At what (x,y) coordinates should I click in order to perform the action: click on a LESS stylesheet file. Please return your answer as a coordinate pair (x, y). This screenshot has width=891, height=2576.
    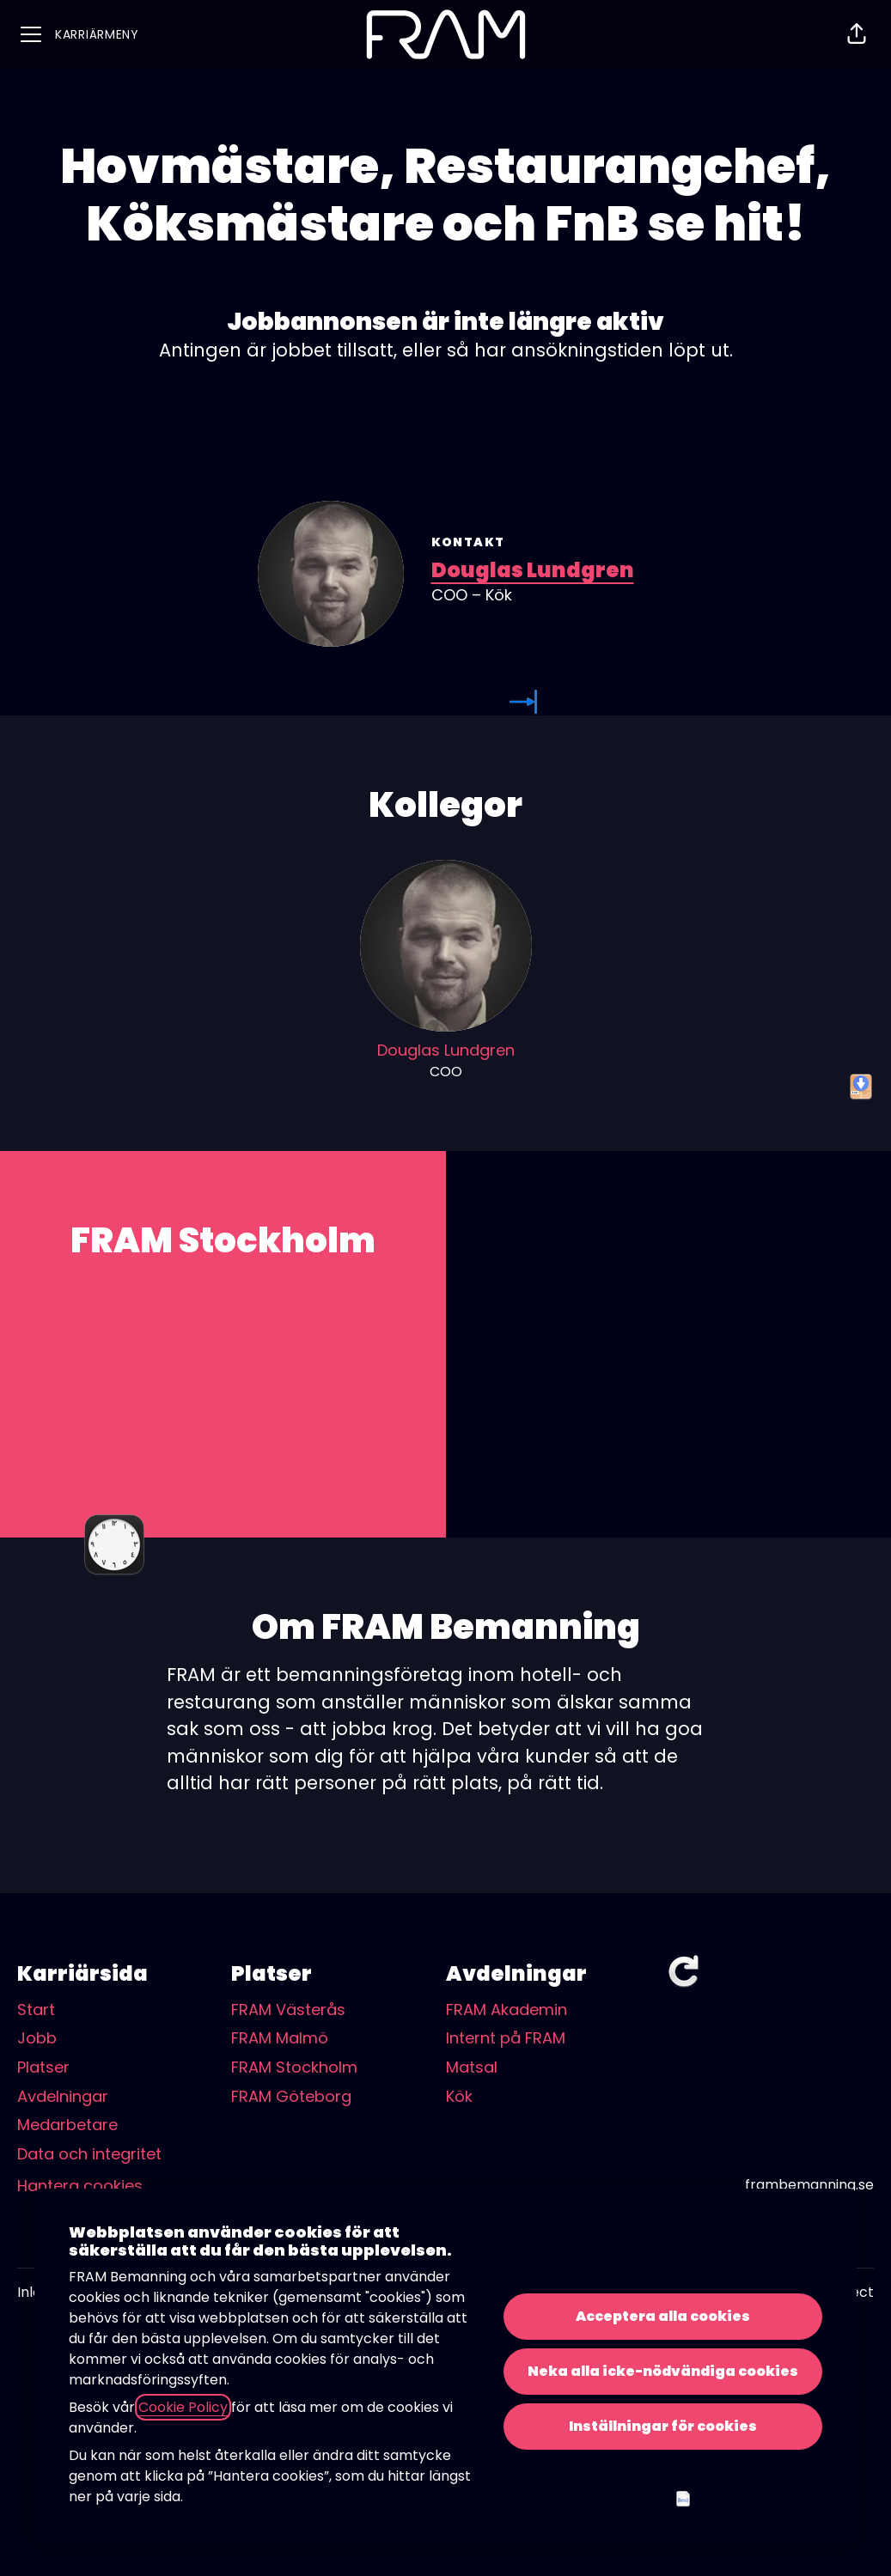
    Looking at the image, I should click on (683, 2499).